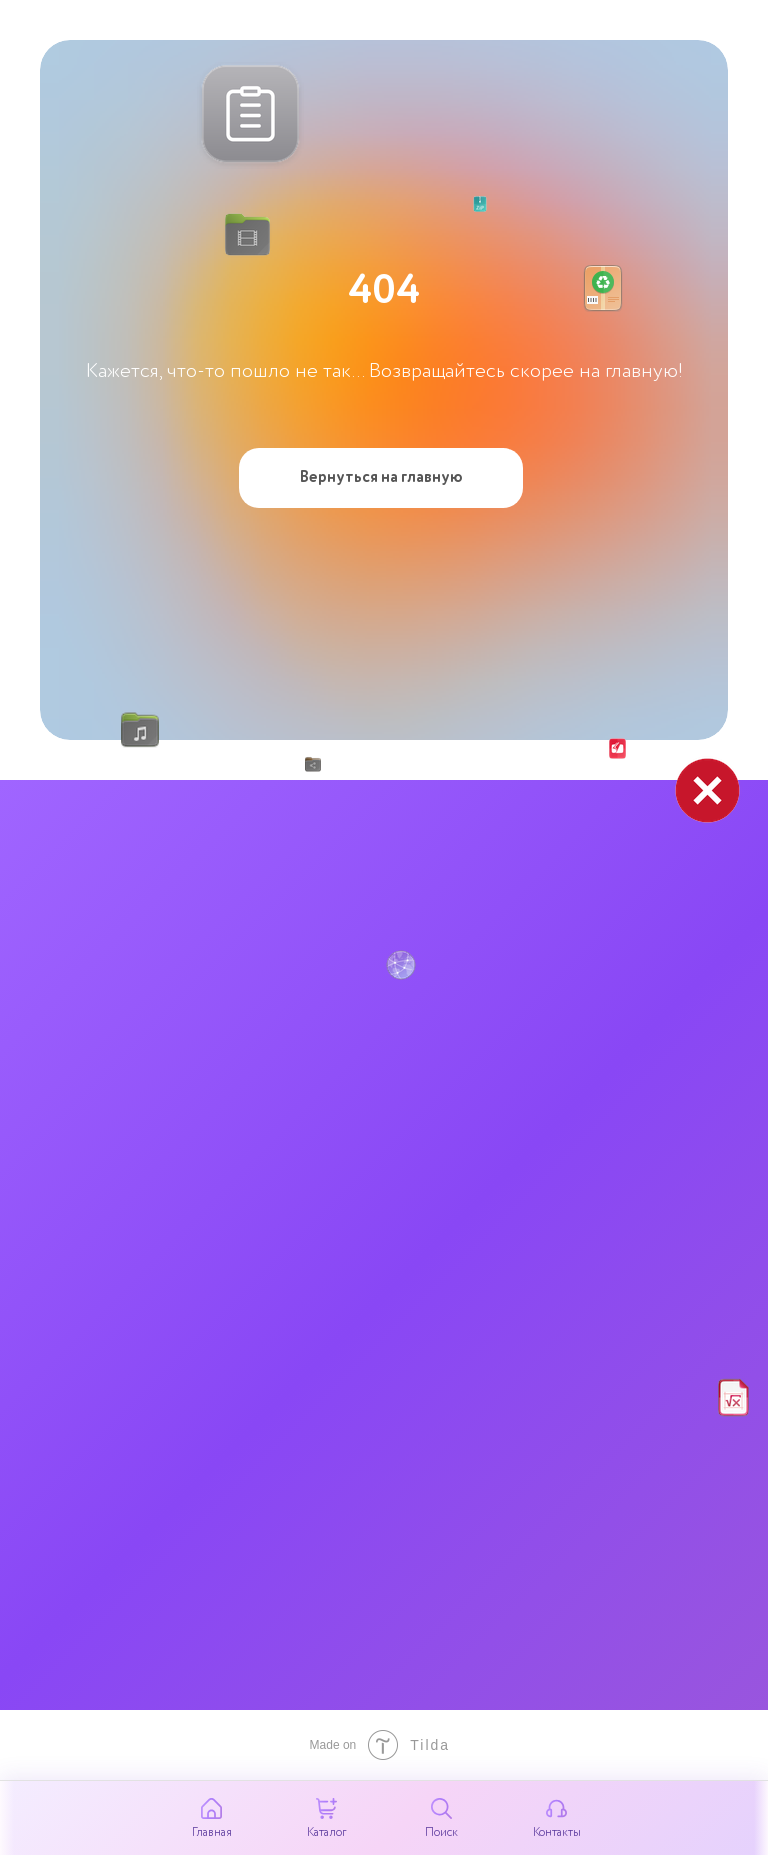  What do you see at coordinates (480, 204) in the screenshot?
I see `compressed zip archive file` at bounding box center [480, 204].